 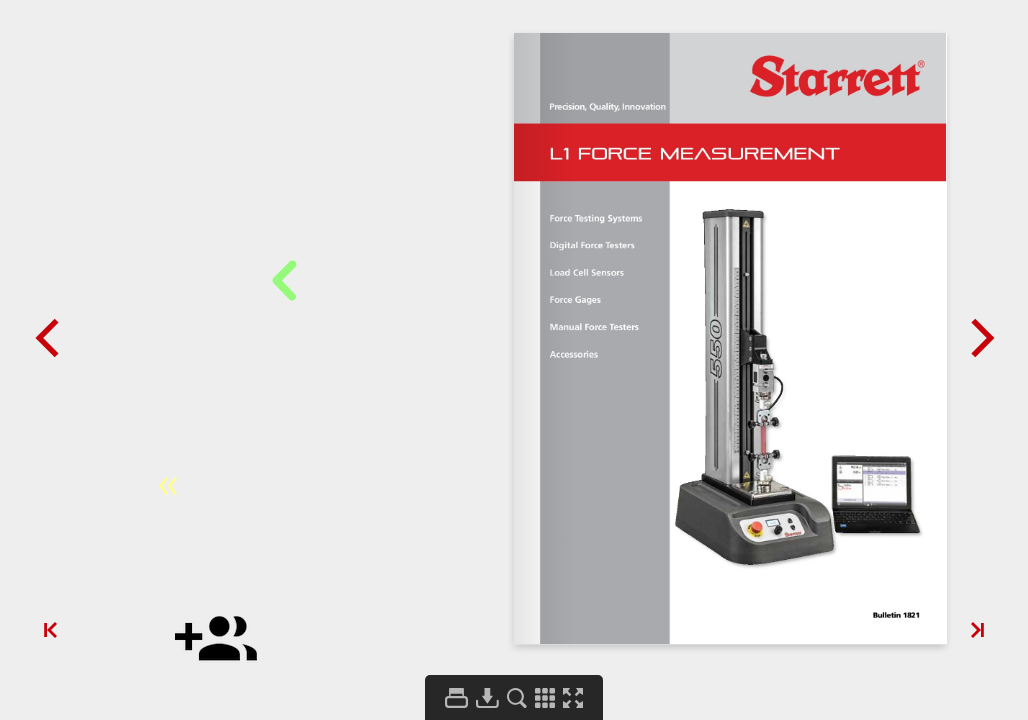 I want to click on add a new member to a group, so click(x=216, y=640).